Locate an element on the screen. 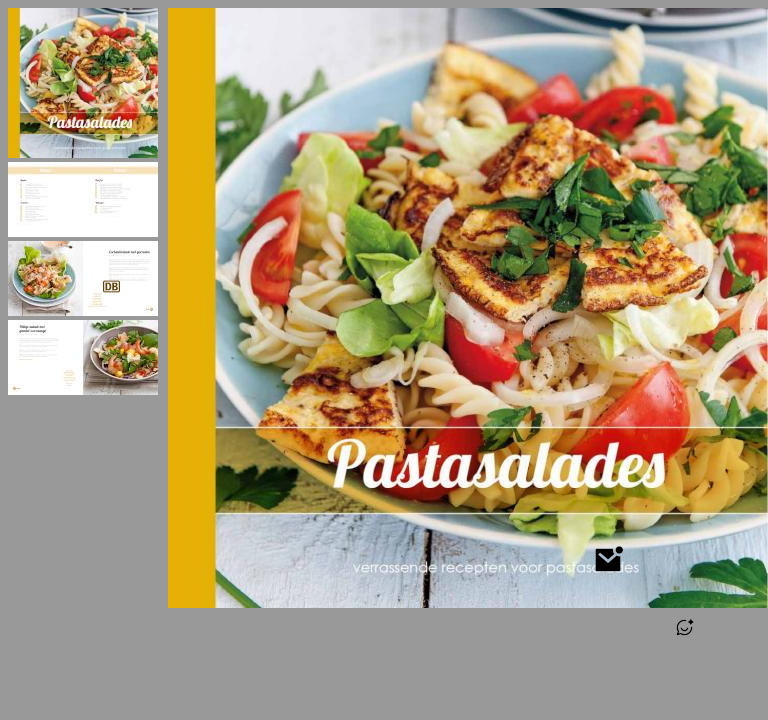  deutsche bahn logo - german railway company is located at coordinates (111, 286).